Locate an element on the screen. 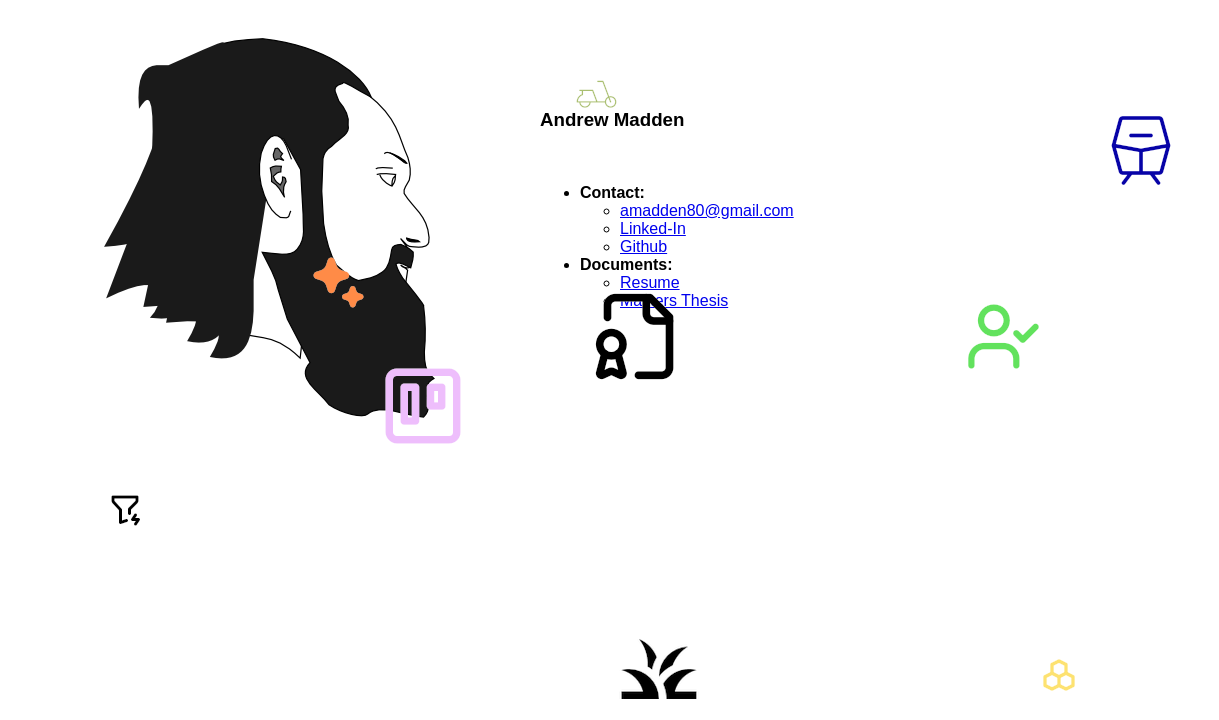 This screenshot has height=720, width=1219. indicates AI-generated or enhanced content is located at coordinates (338, 282).